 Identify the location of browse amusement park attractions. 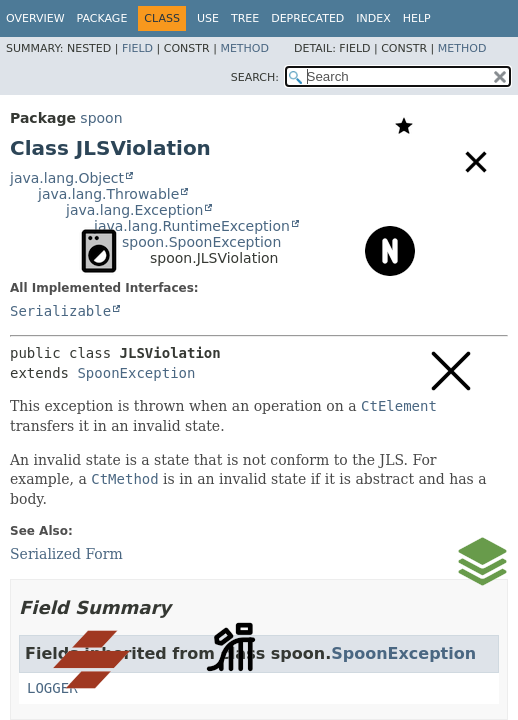
(231, 647).